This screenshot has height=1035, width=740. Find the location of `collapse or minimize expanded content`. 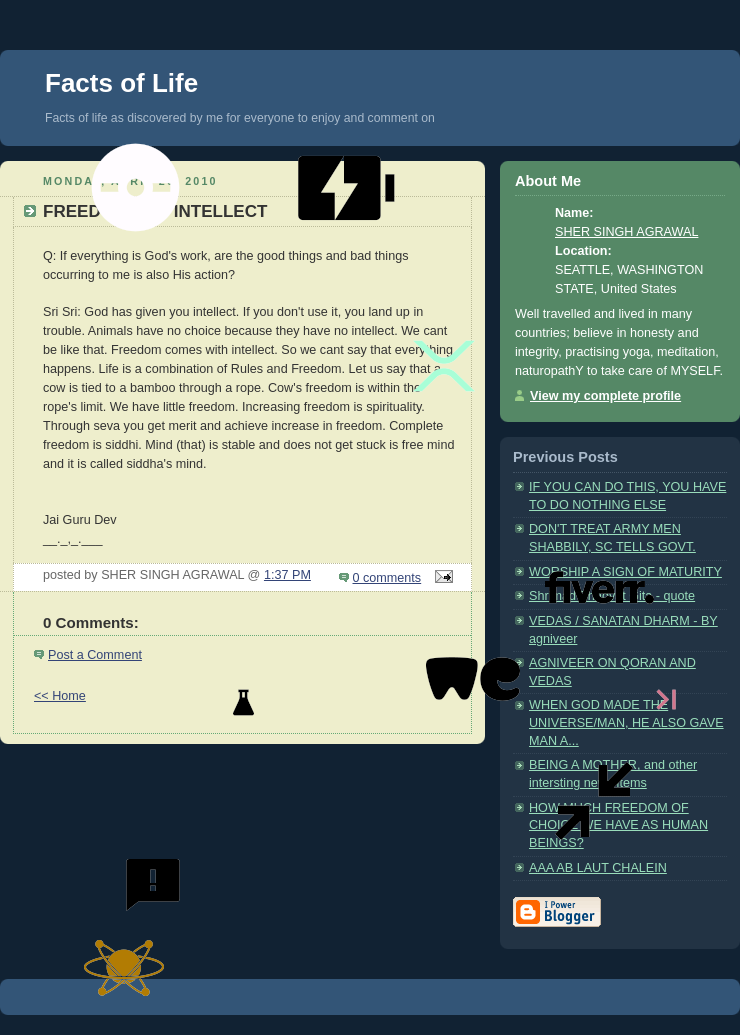

collapse or minimize expanded content is located at coordinates (594, 801).